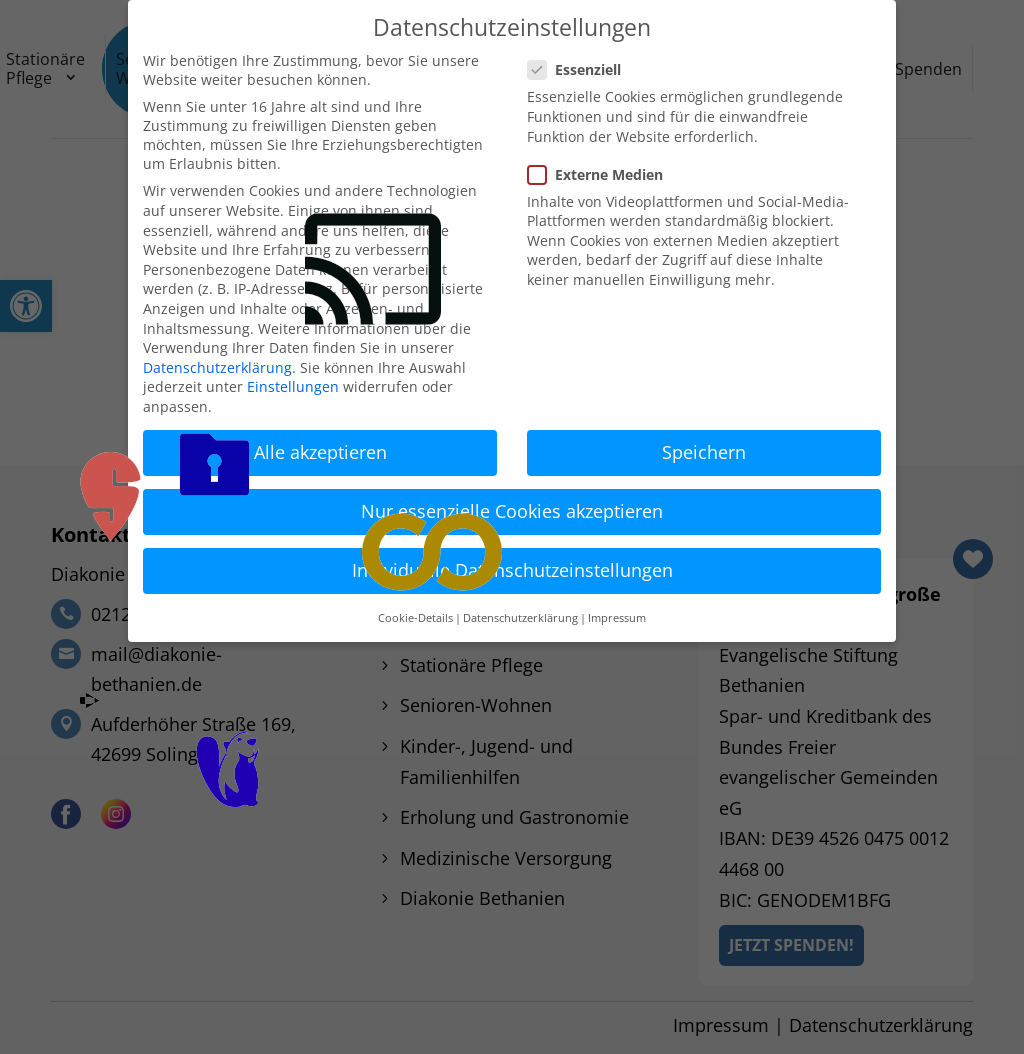  Describe the element at coordinates (227, 769) in the screenshot. I see `open dbeaver database management application` at that location.